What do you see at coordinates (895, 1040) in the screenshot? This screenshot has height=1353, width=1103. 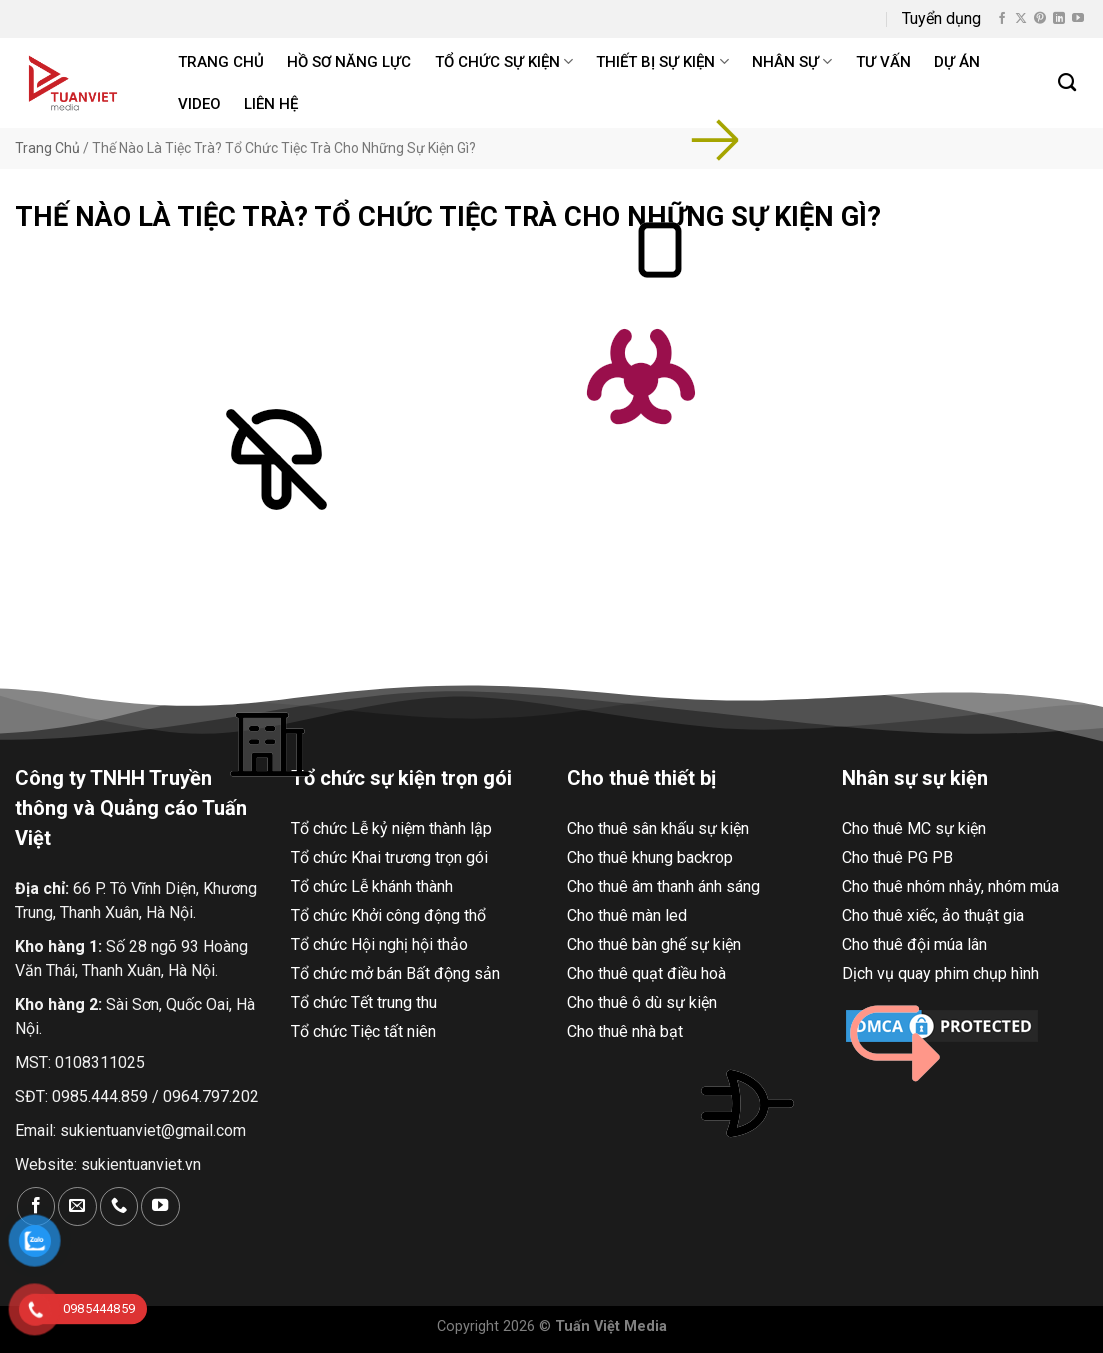 I see `redo last action` at bounding box center [895, 1040].